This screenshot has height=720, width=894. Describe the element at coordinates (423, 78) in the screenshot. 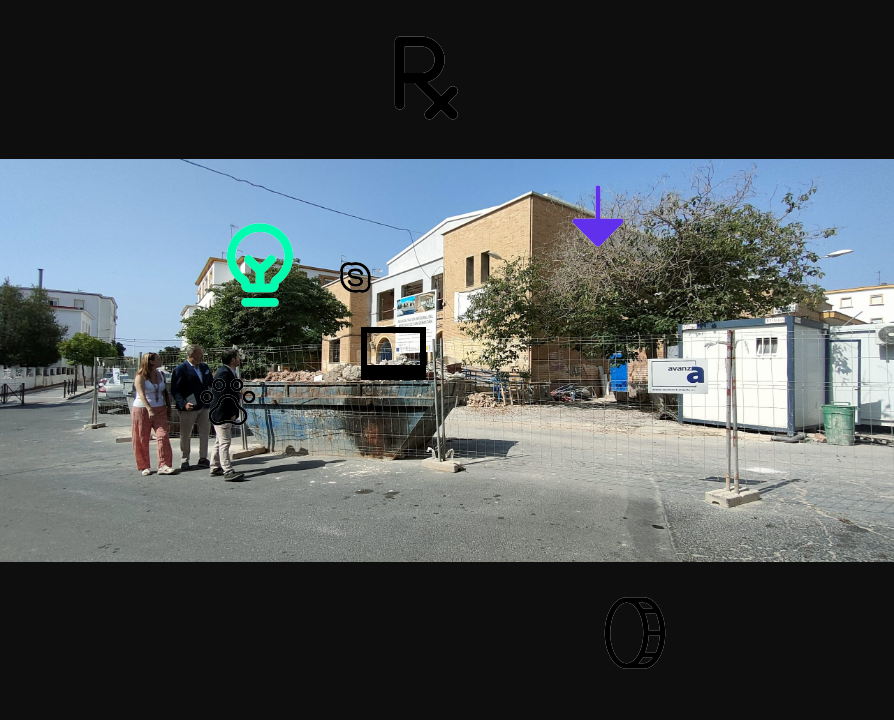

I see `view prescription details` at that location.